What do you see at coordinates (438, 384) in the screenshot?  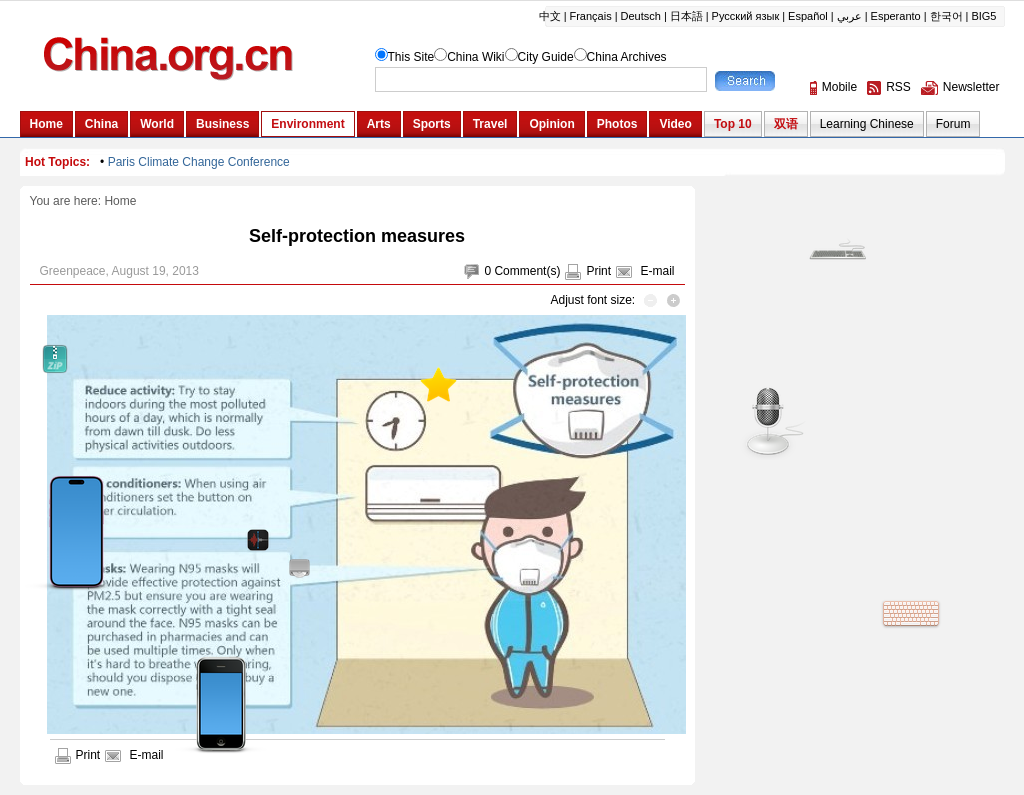 I see `mark item as favorite` at bounding box center [438, 384].